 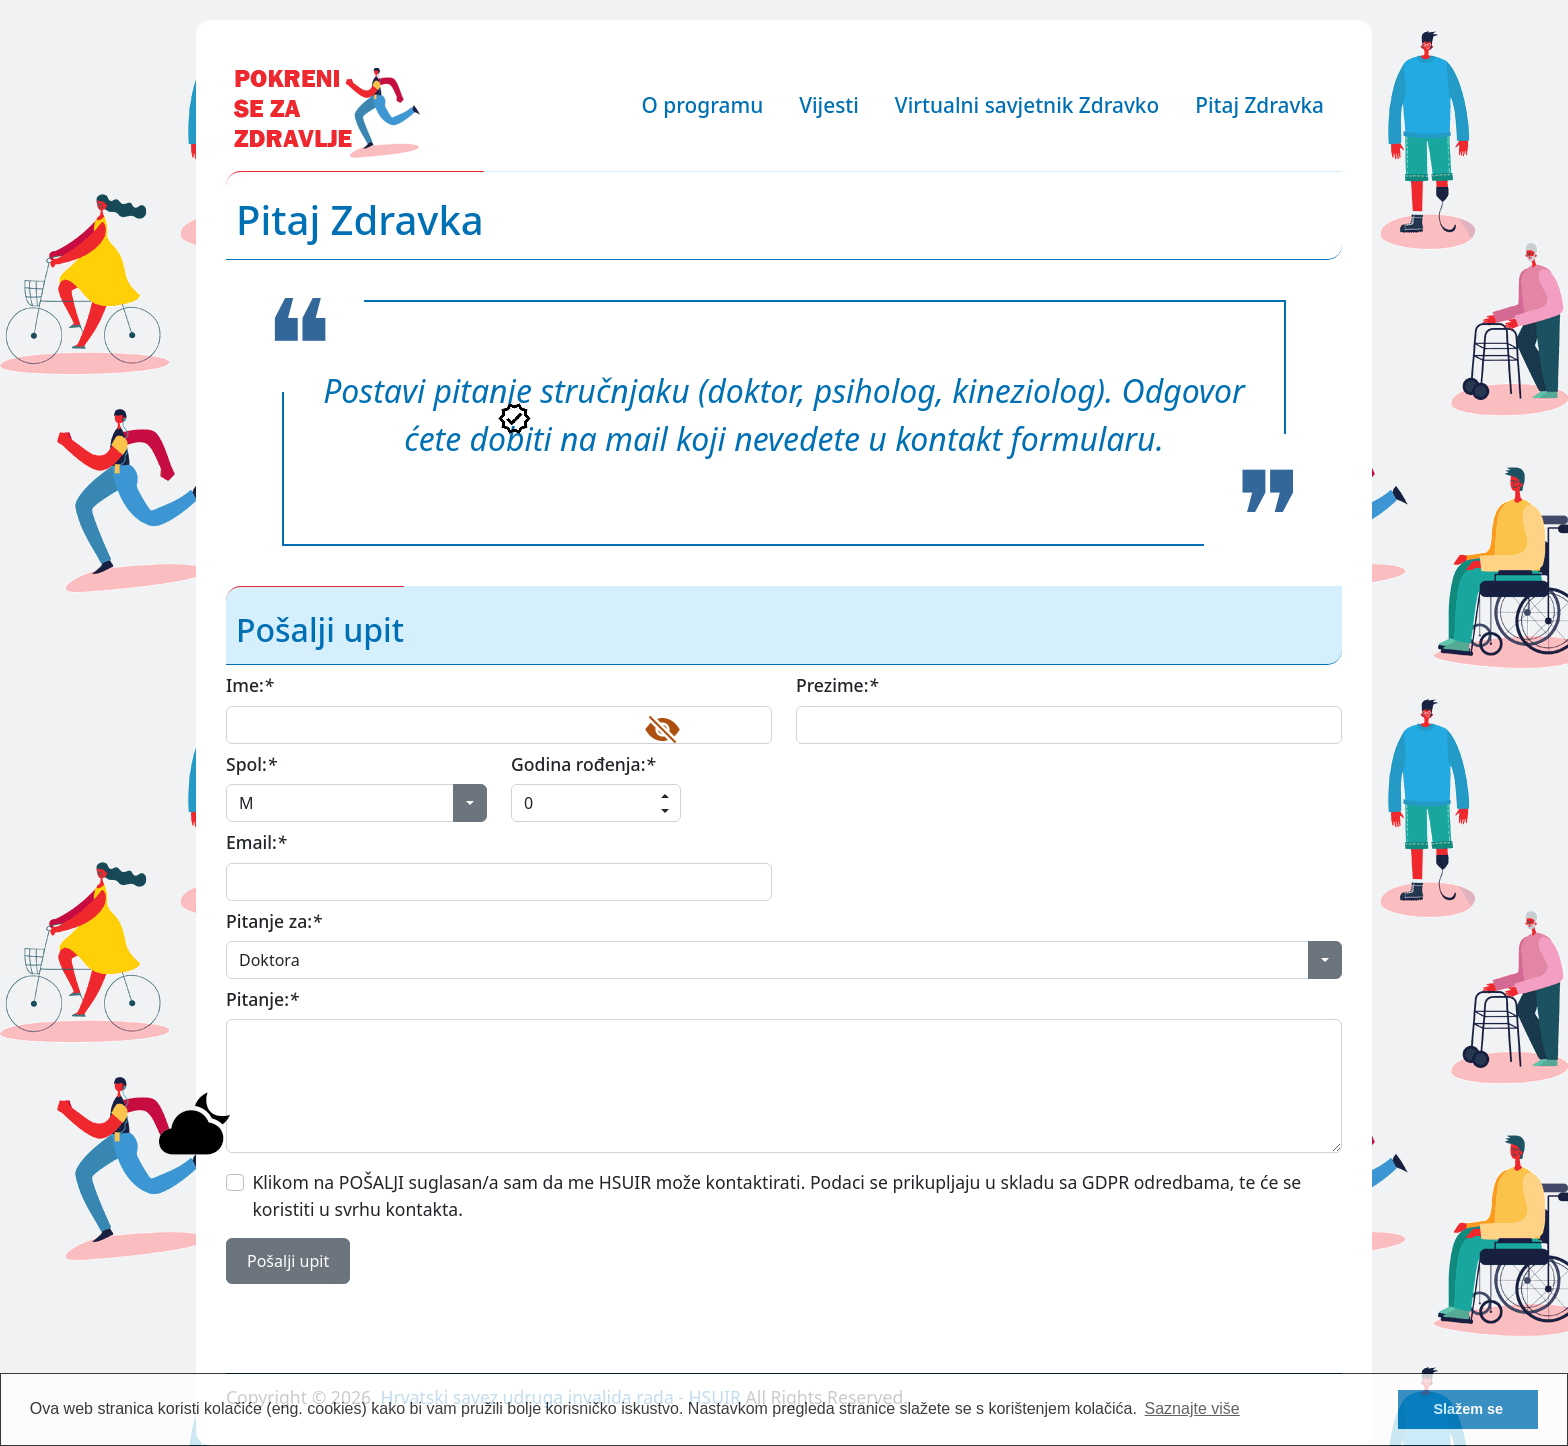 What do you see at coordinates (514, 418) in the screenshot?
I see `indicates a verified account or profile` at bounding box center [514, 418].